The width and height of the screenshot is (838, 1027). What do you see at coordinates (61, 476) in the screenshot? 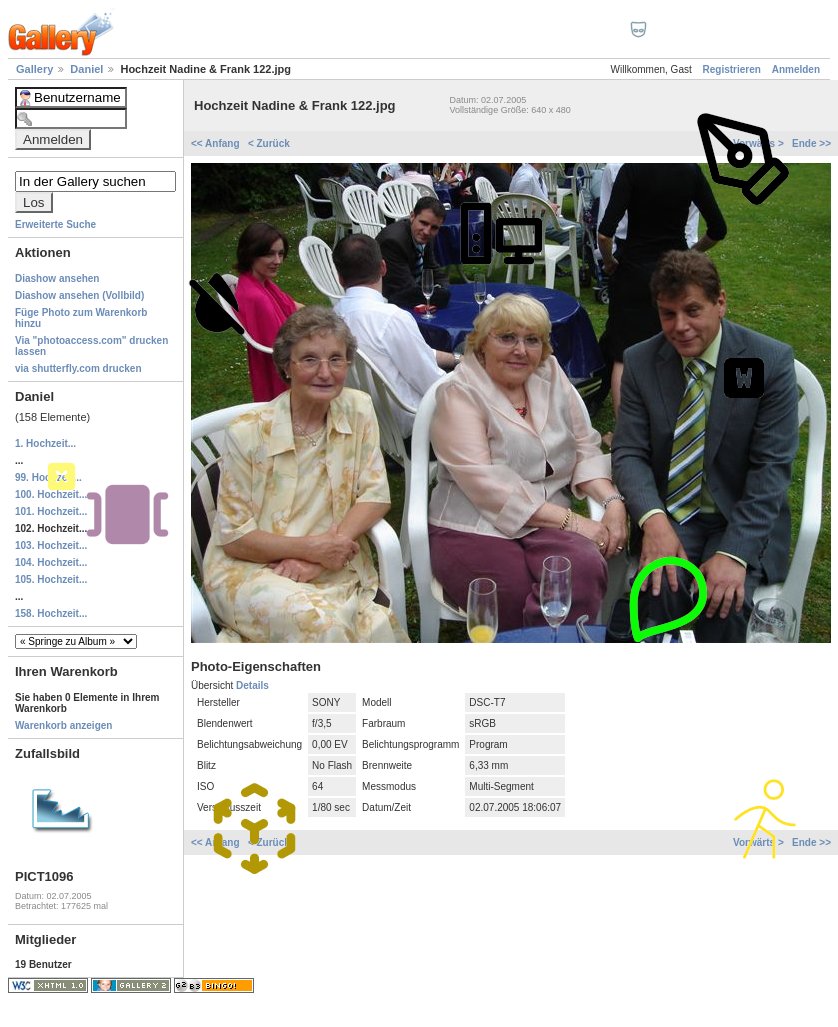
I see `close or dismiss a dialog` at bounding box center [61, 476].